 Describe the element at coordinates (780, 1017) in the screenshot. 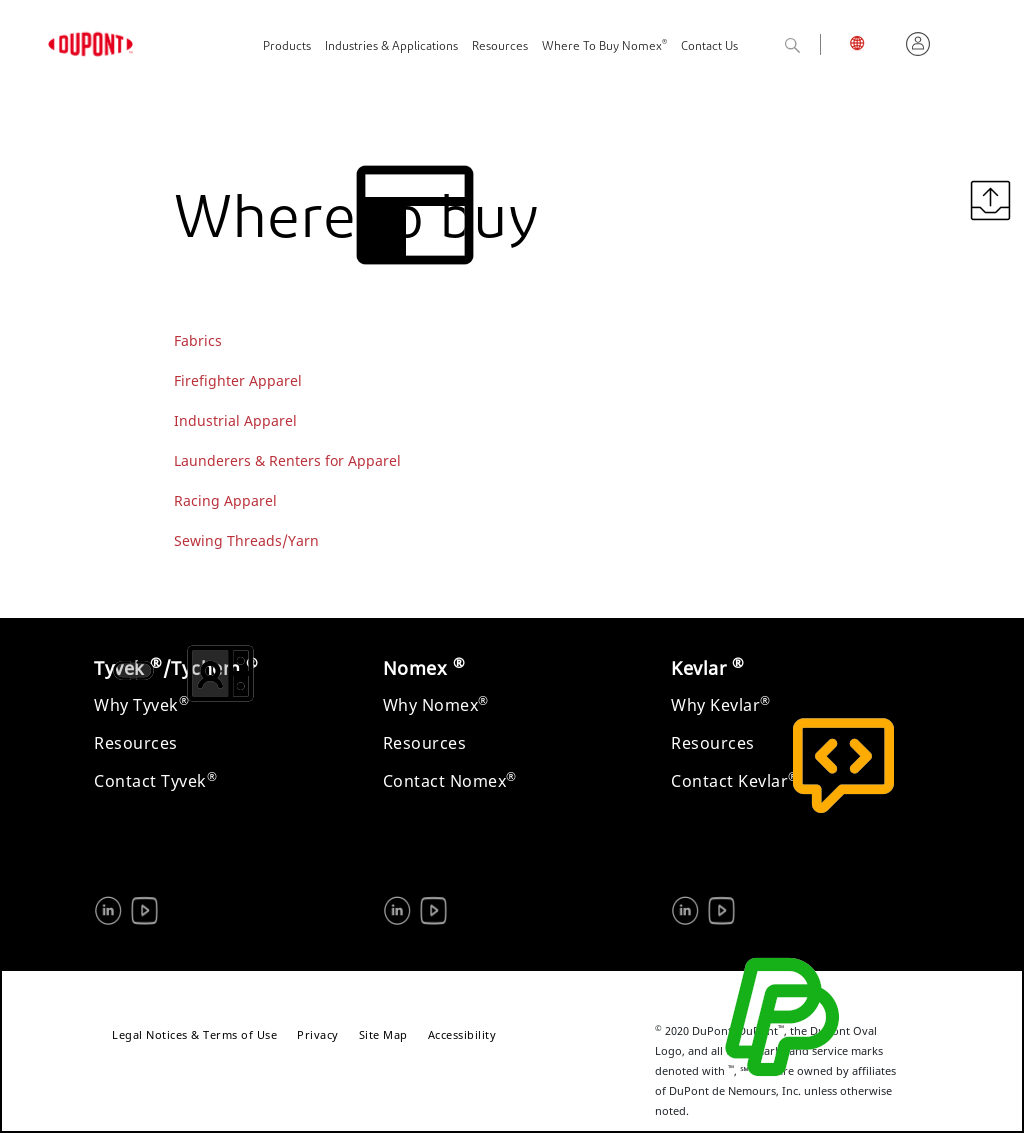

I see `pay with PayPal` at that location.